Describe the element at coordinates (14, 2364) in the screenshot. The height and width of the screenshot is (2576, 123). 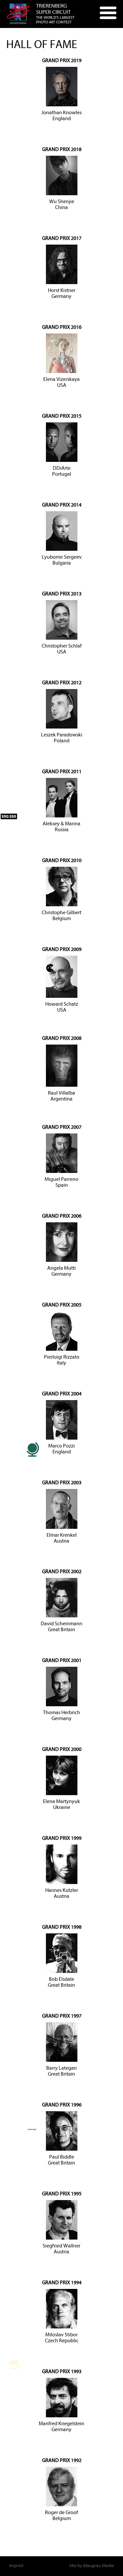
I see `headless ui component library logo` at that location.